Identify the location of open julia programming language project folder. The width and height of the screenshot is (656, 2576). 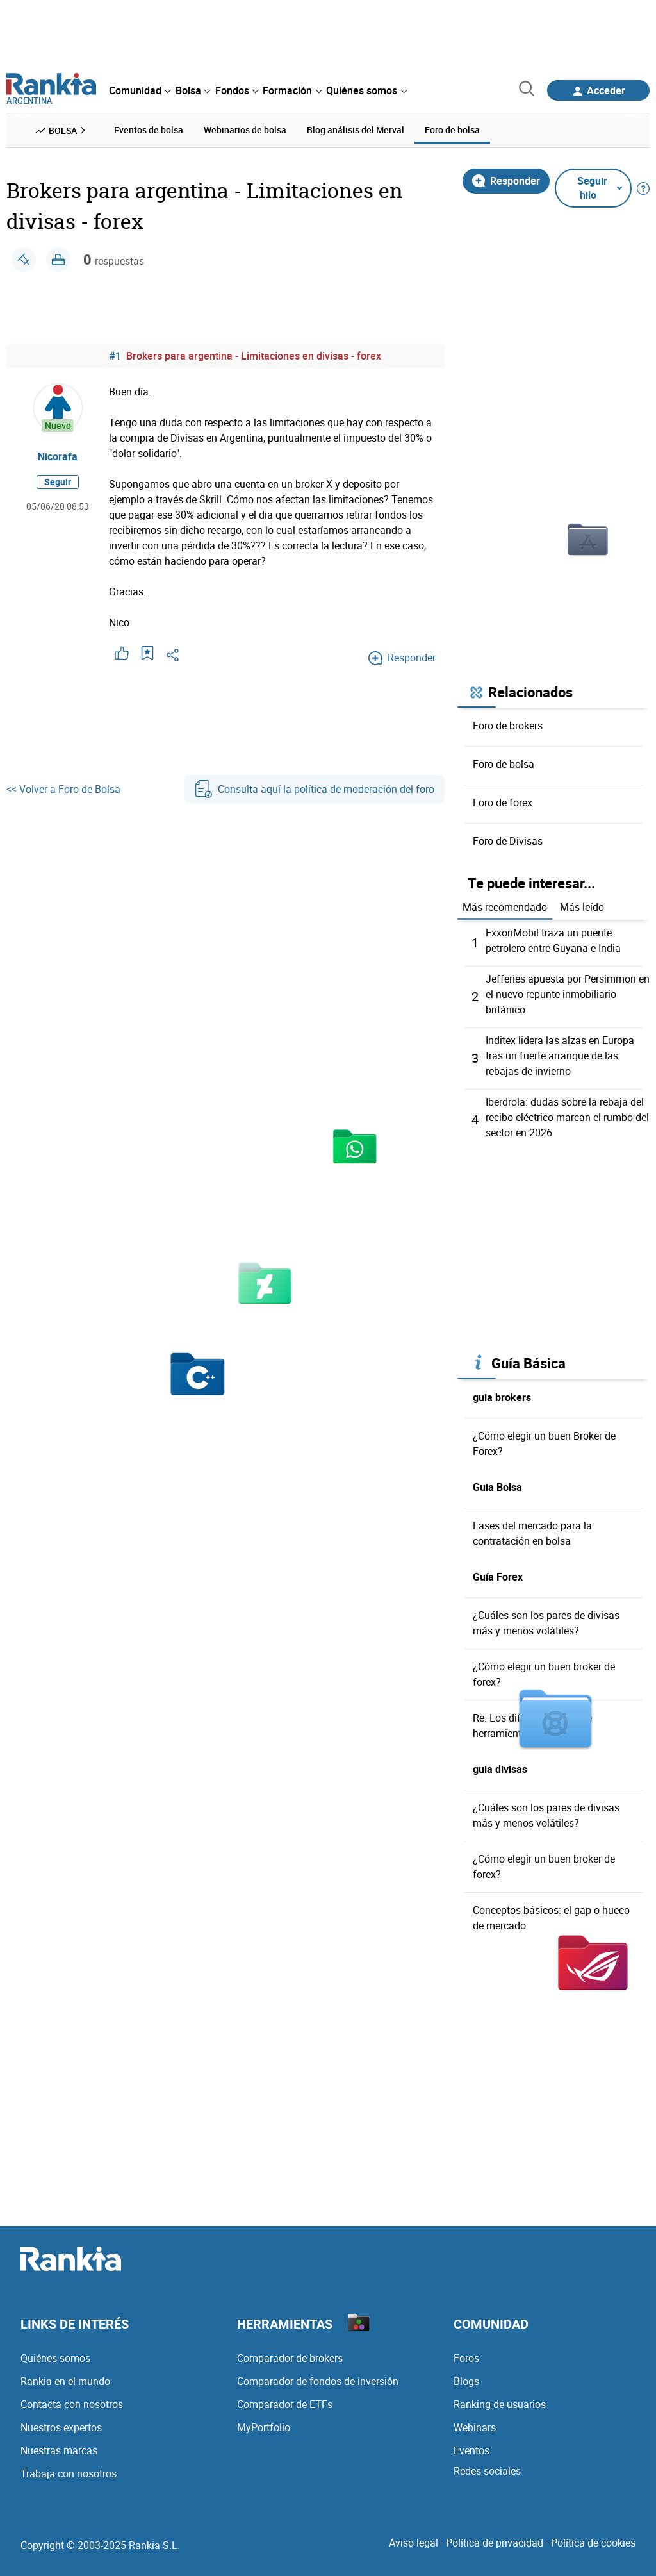
(359, 2323).